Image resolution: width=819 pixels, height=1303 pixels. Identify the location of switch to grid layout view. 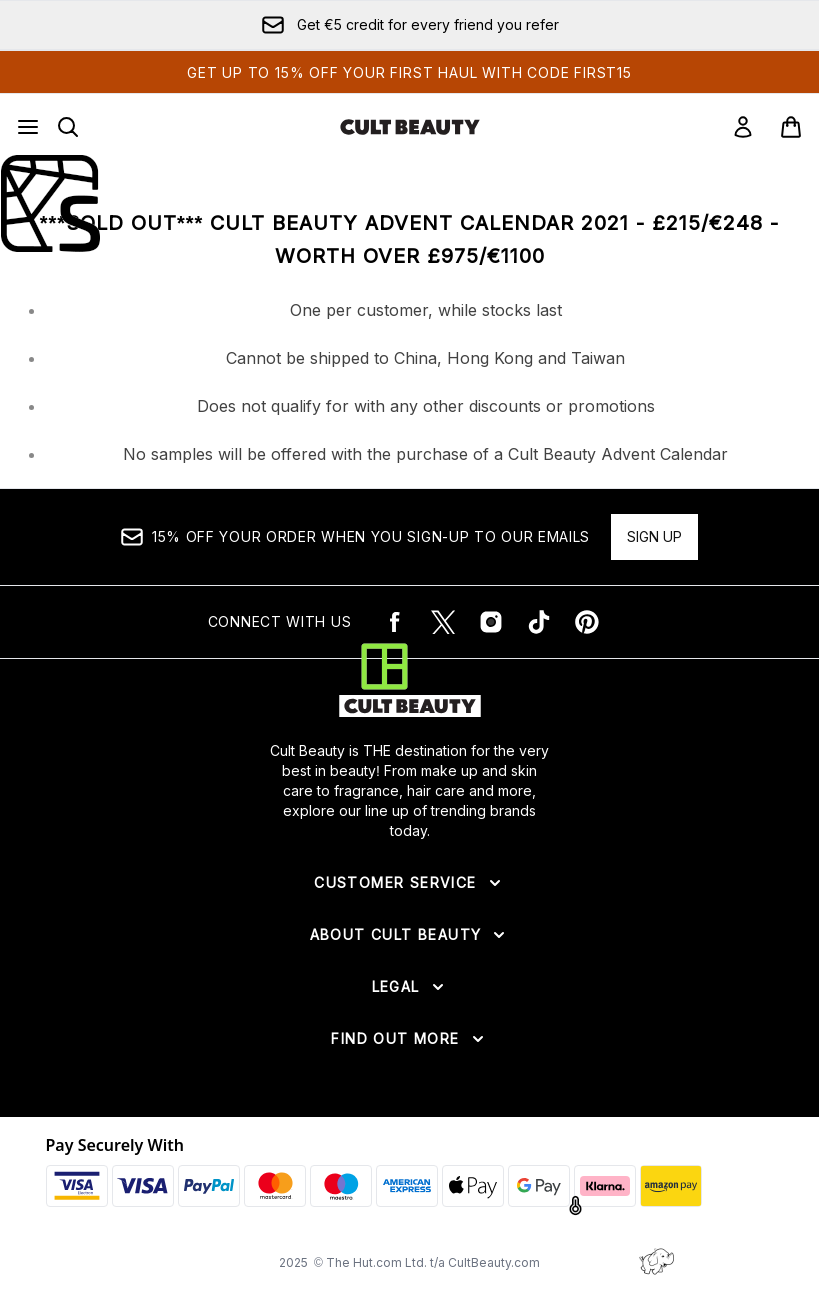
(384, 666).